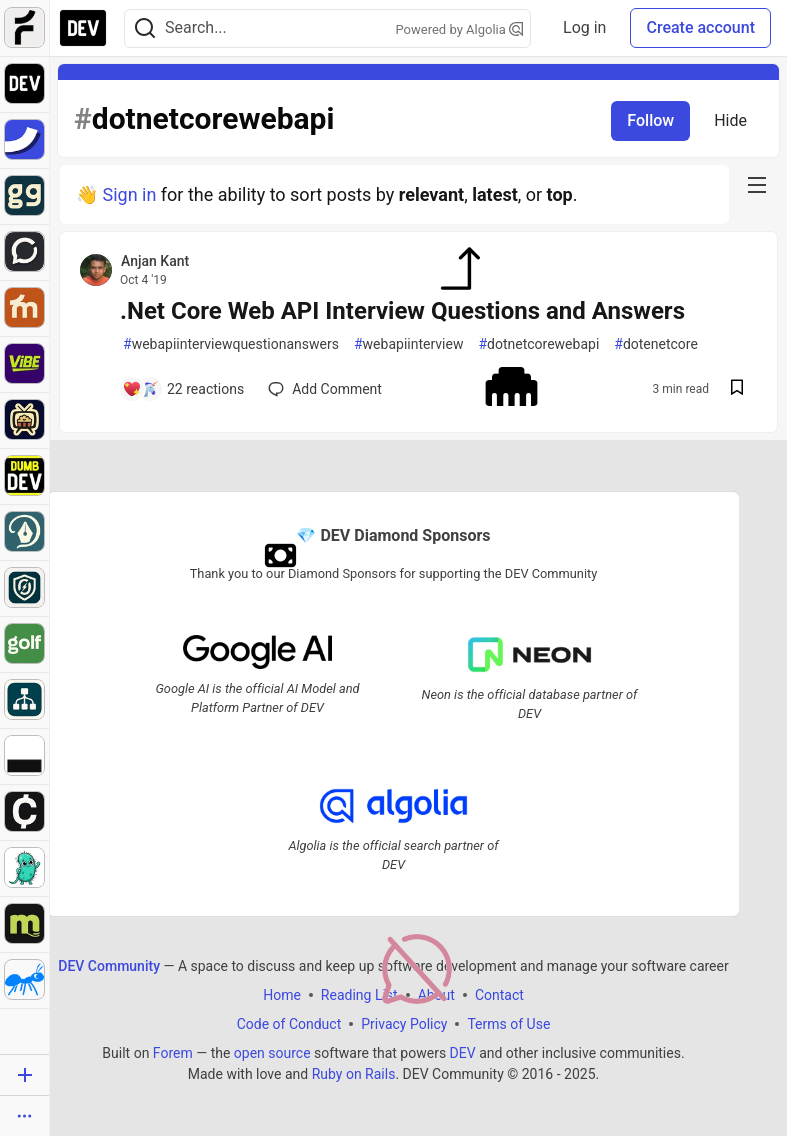 The width and height of the screenshot is (787, 1136). I want to click on view payment or billing information, so click(280, 555).